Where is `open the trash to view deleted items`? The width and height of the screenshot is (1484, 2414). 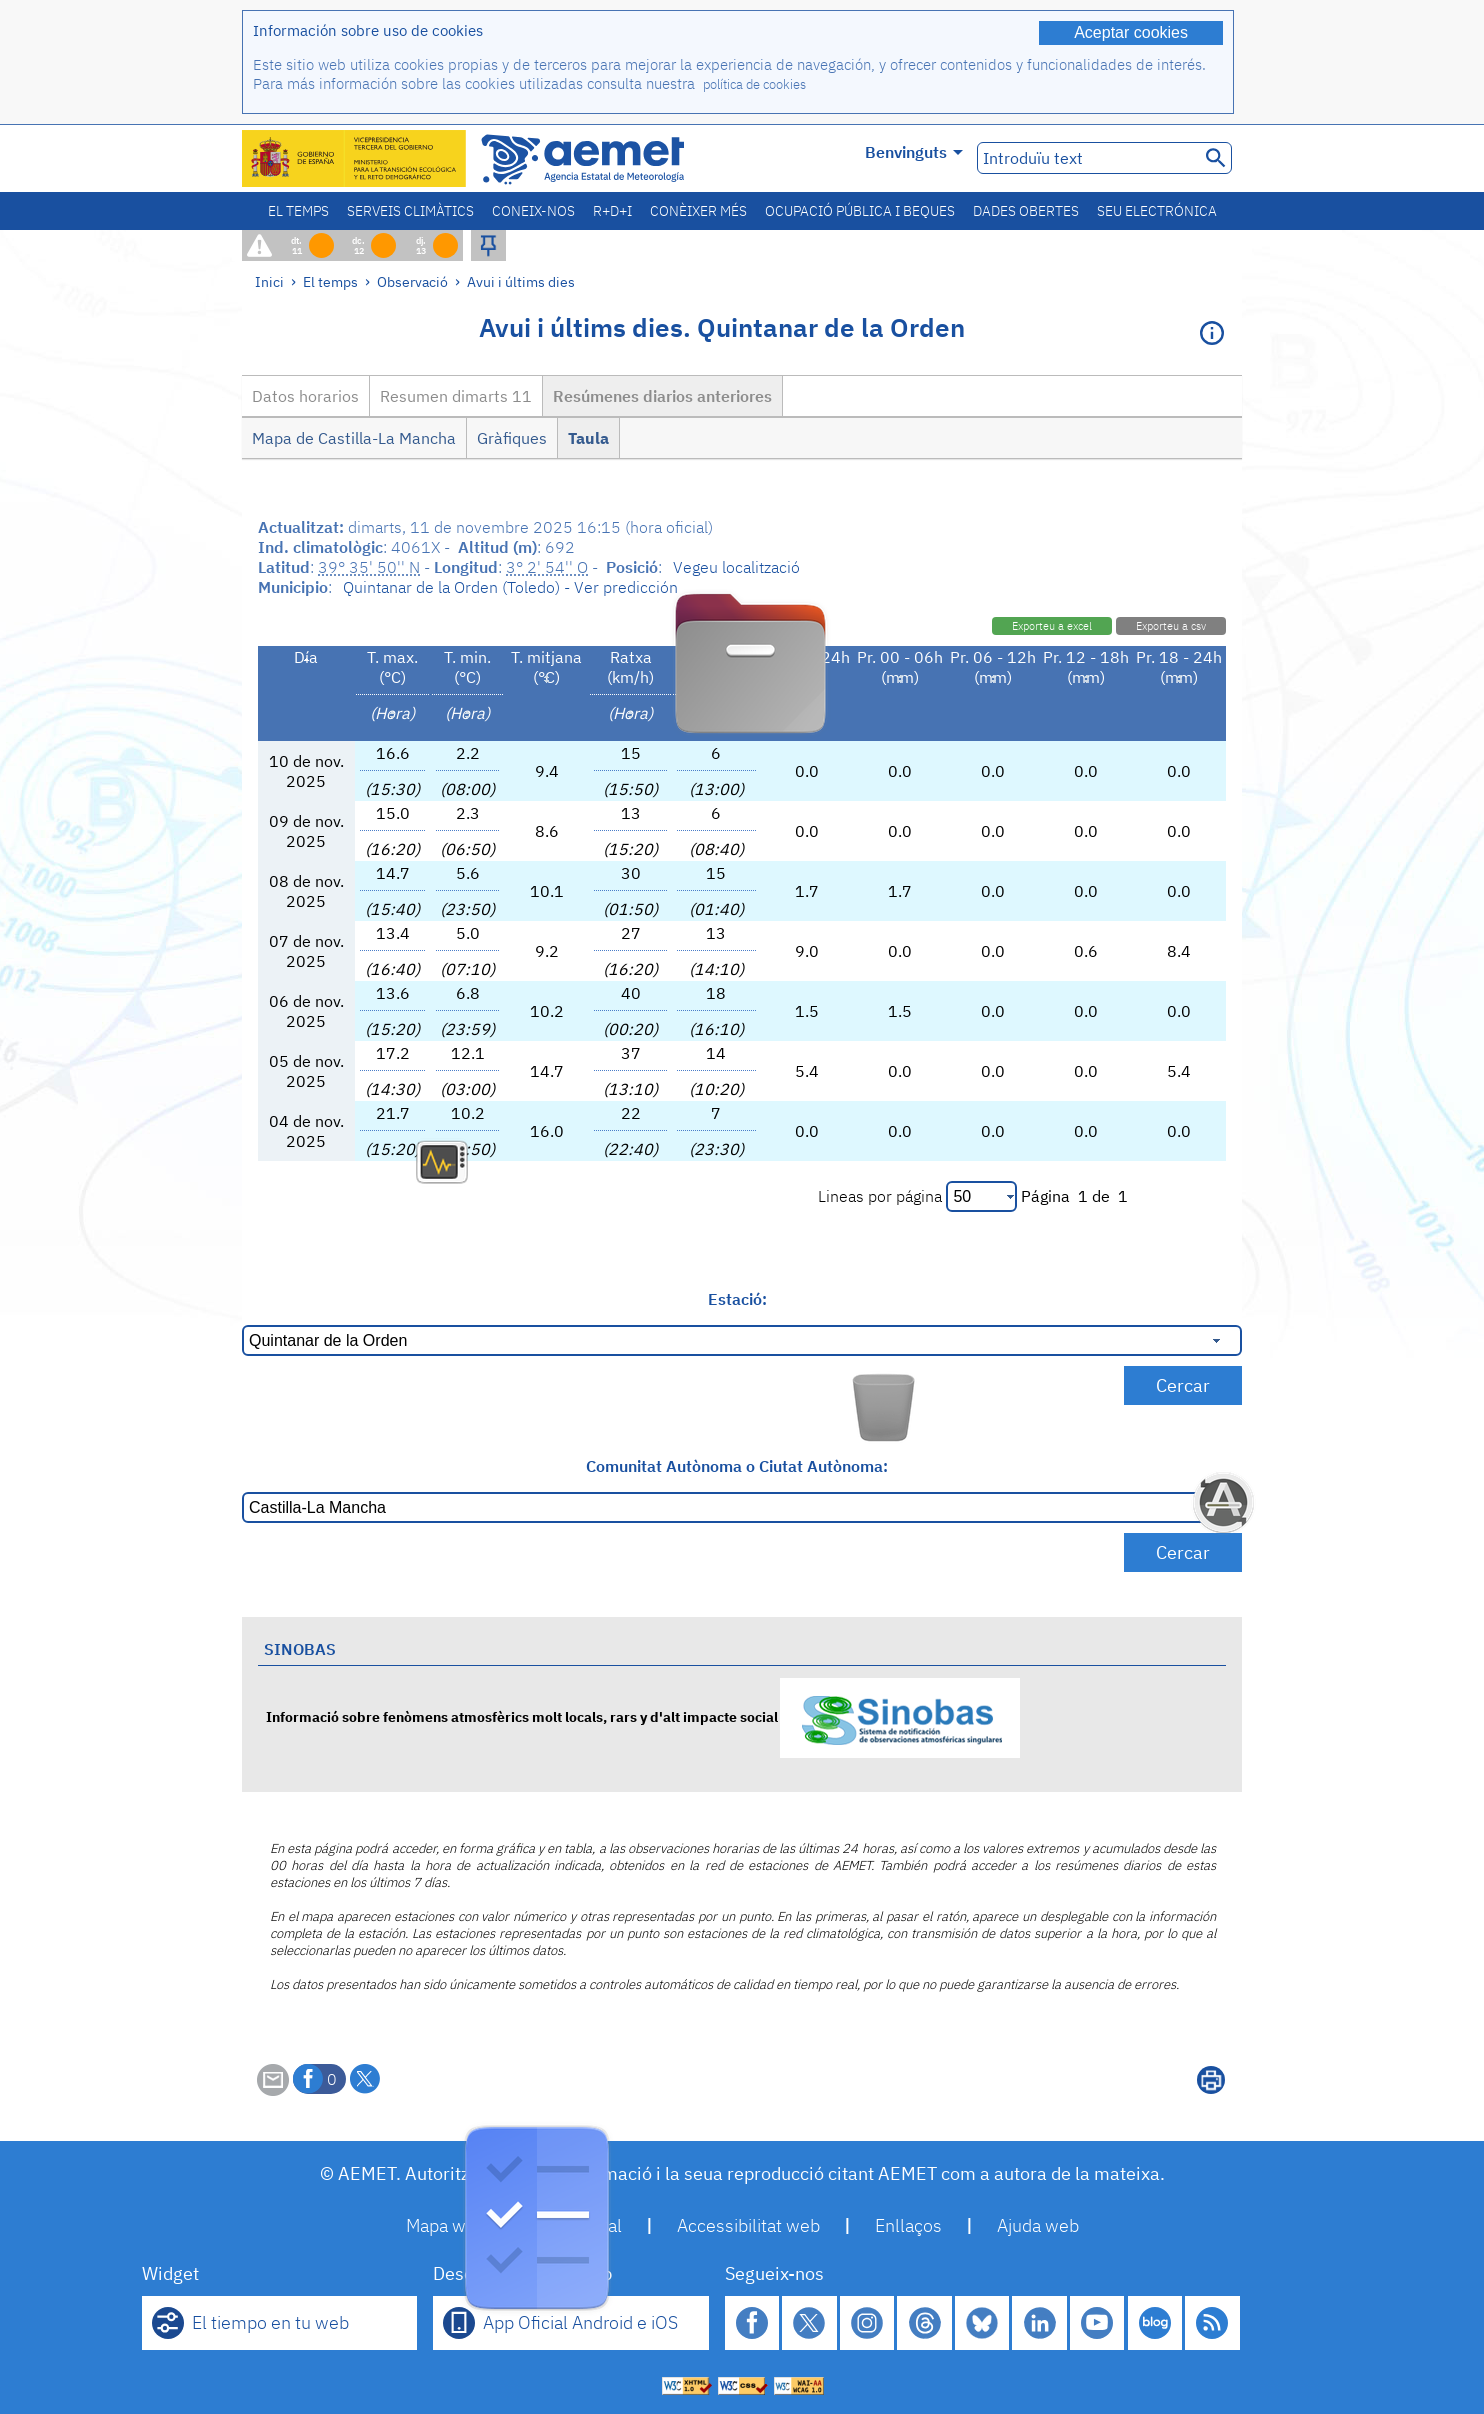 open the trash to view deleted items is located at coordinates (883, 1406).